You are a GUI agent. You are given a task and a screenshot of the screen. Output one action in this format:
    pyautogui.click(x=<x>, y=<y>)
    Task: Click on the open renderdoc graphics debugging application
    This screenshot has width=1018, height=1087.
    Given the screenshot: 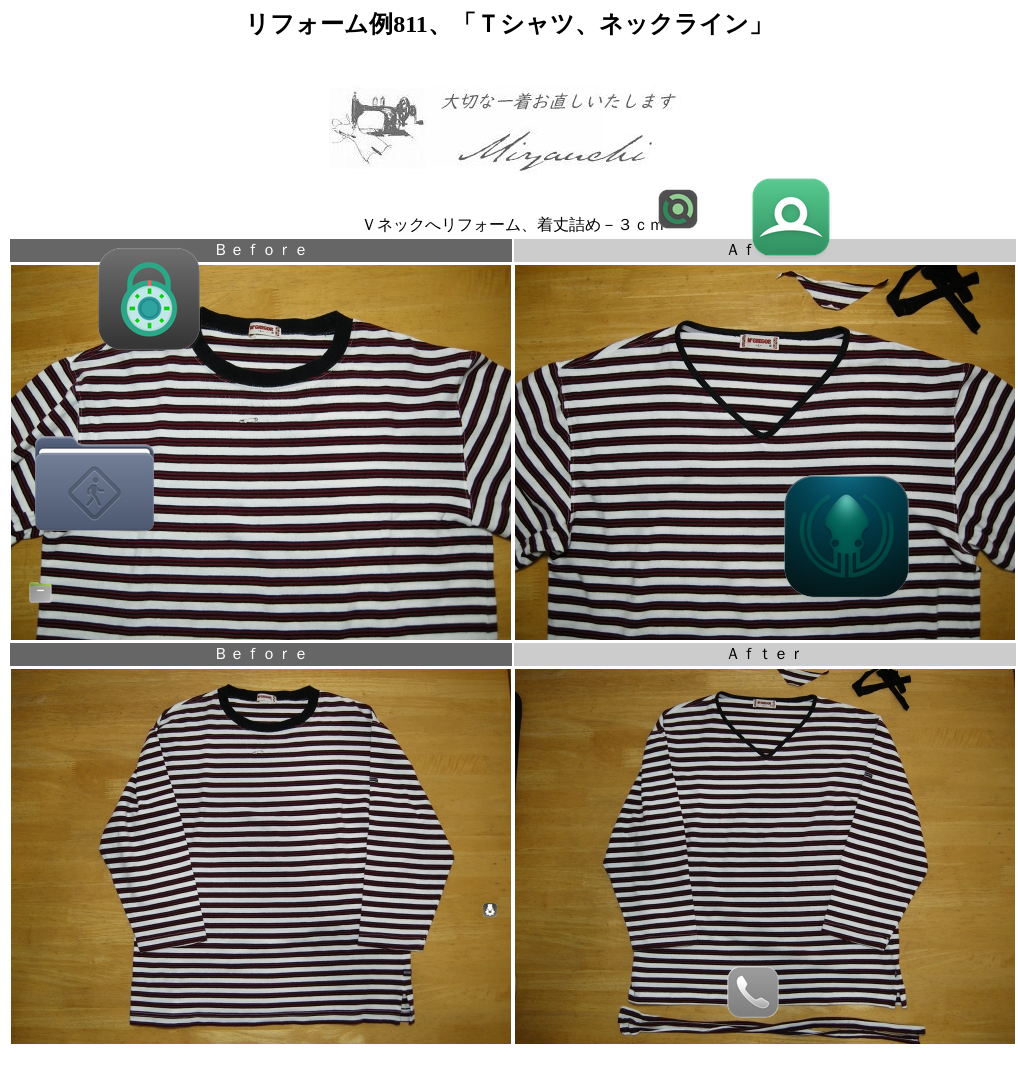 What is the action you would take?
    pyautogui.click(x=791, y=217)
    